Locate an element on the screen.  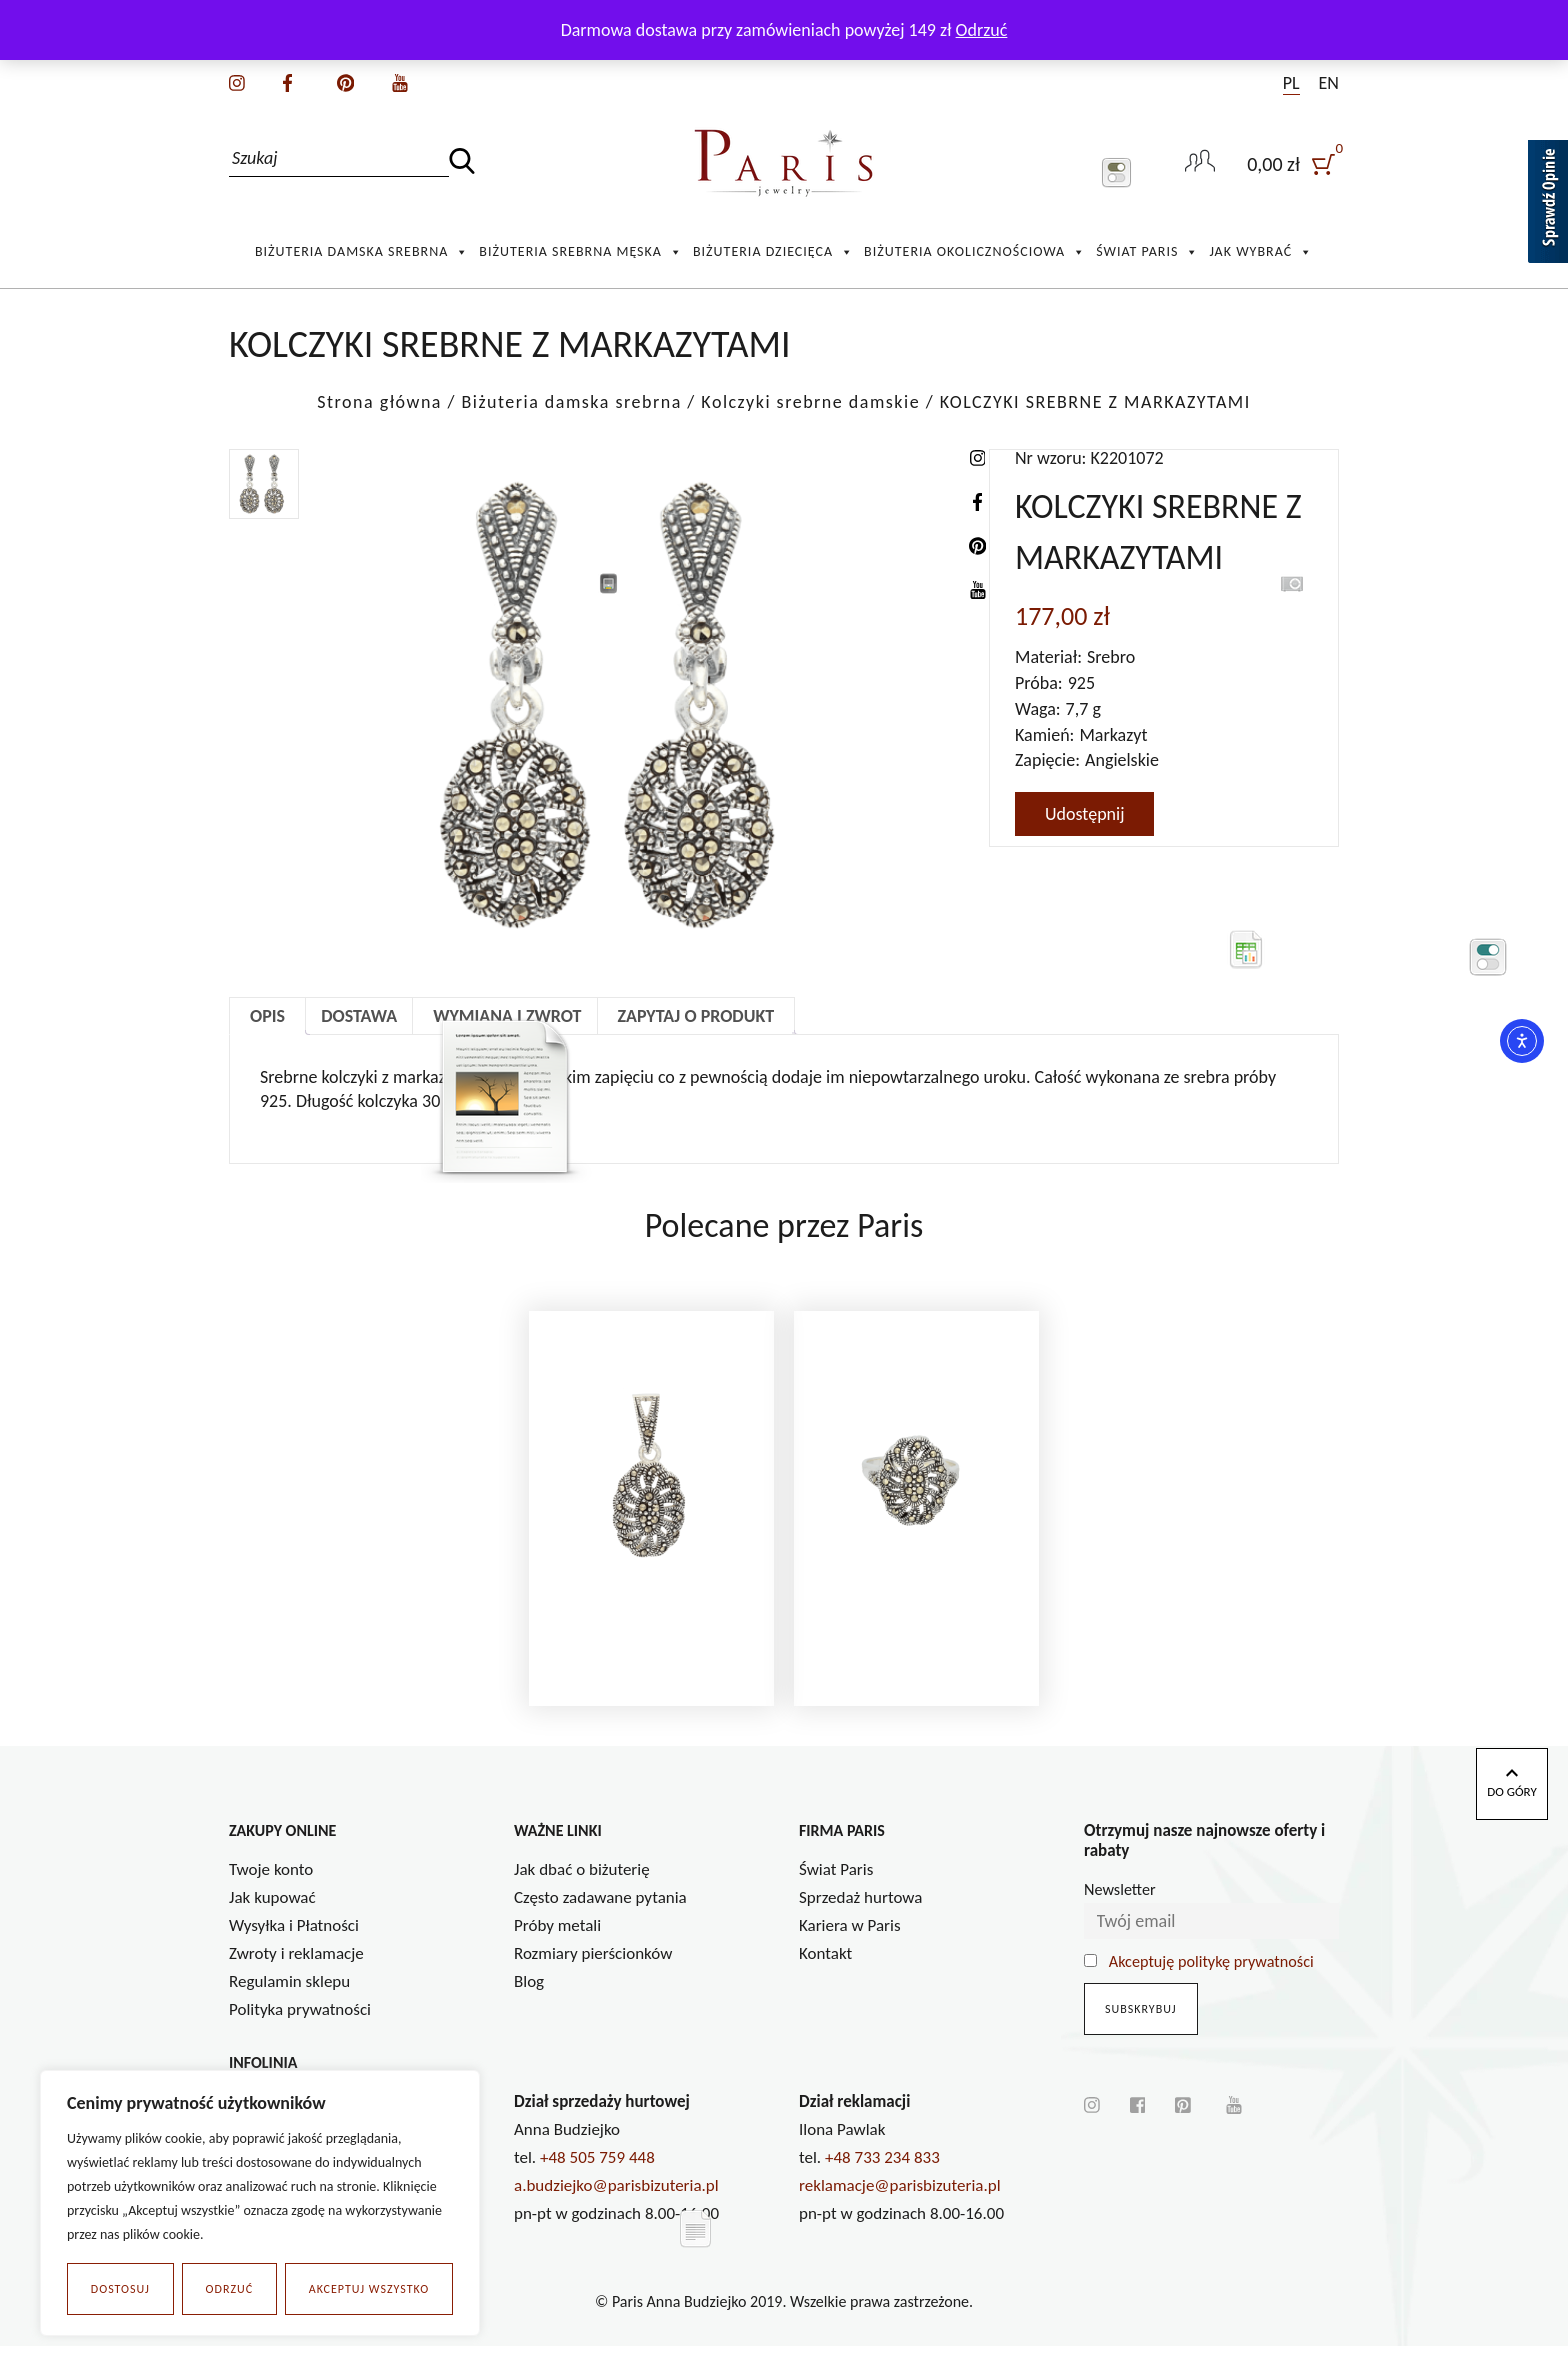
open system settings or preferences is located at coordinates (1488, 957).